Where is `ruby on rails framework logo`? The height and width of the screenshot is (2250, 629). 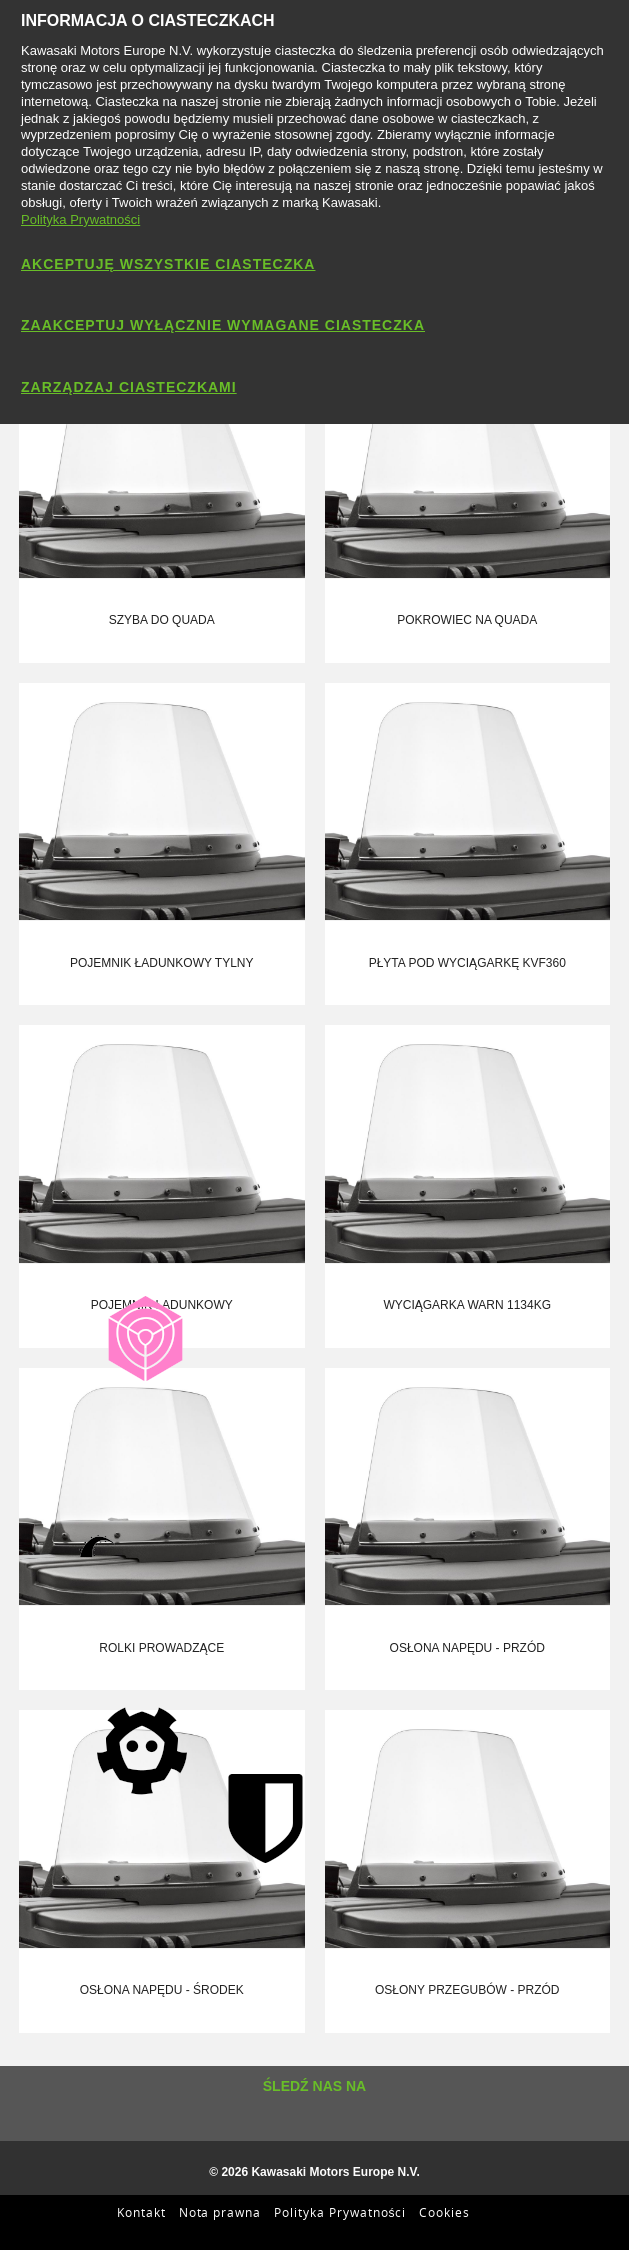
ruby on rails framework logo is located at coordinates (97, 1546).